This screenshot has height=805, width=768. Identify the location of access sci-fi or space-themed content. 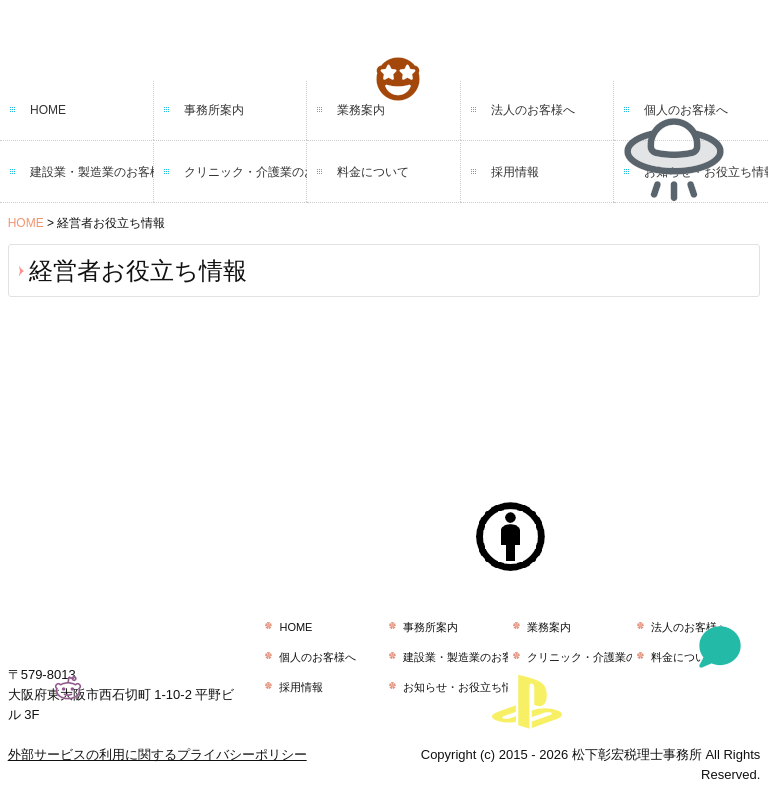
(674, 158).